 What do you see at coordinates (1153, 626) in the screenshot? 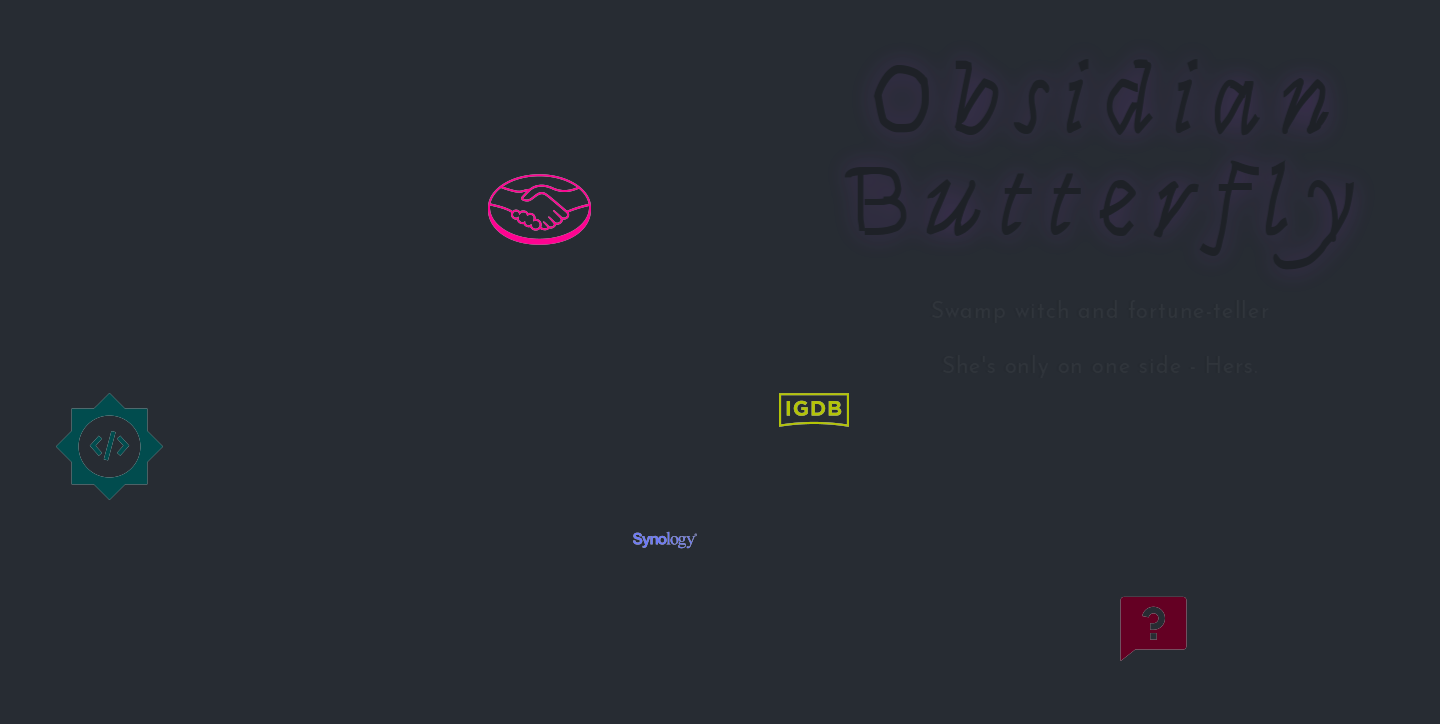
I see `access FAQ or help section` at bounding box center [1153, 626].